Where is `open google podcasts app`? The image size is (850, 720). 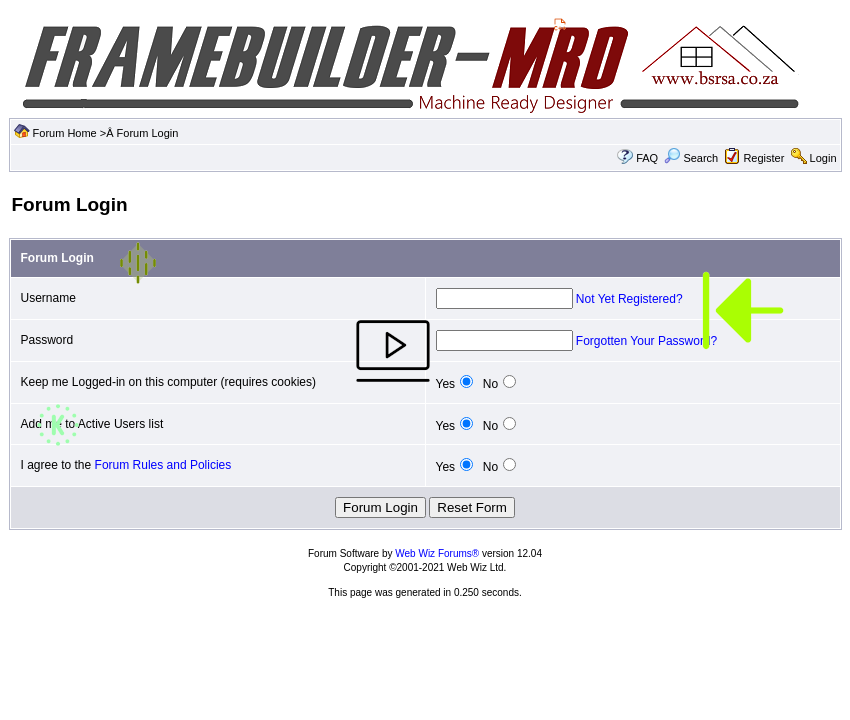
open google podcasts app is located at coordinates (138, 263).